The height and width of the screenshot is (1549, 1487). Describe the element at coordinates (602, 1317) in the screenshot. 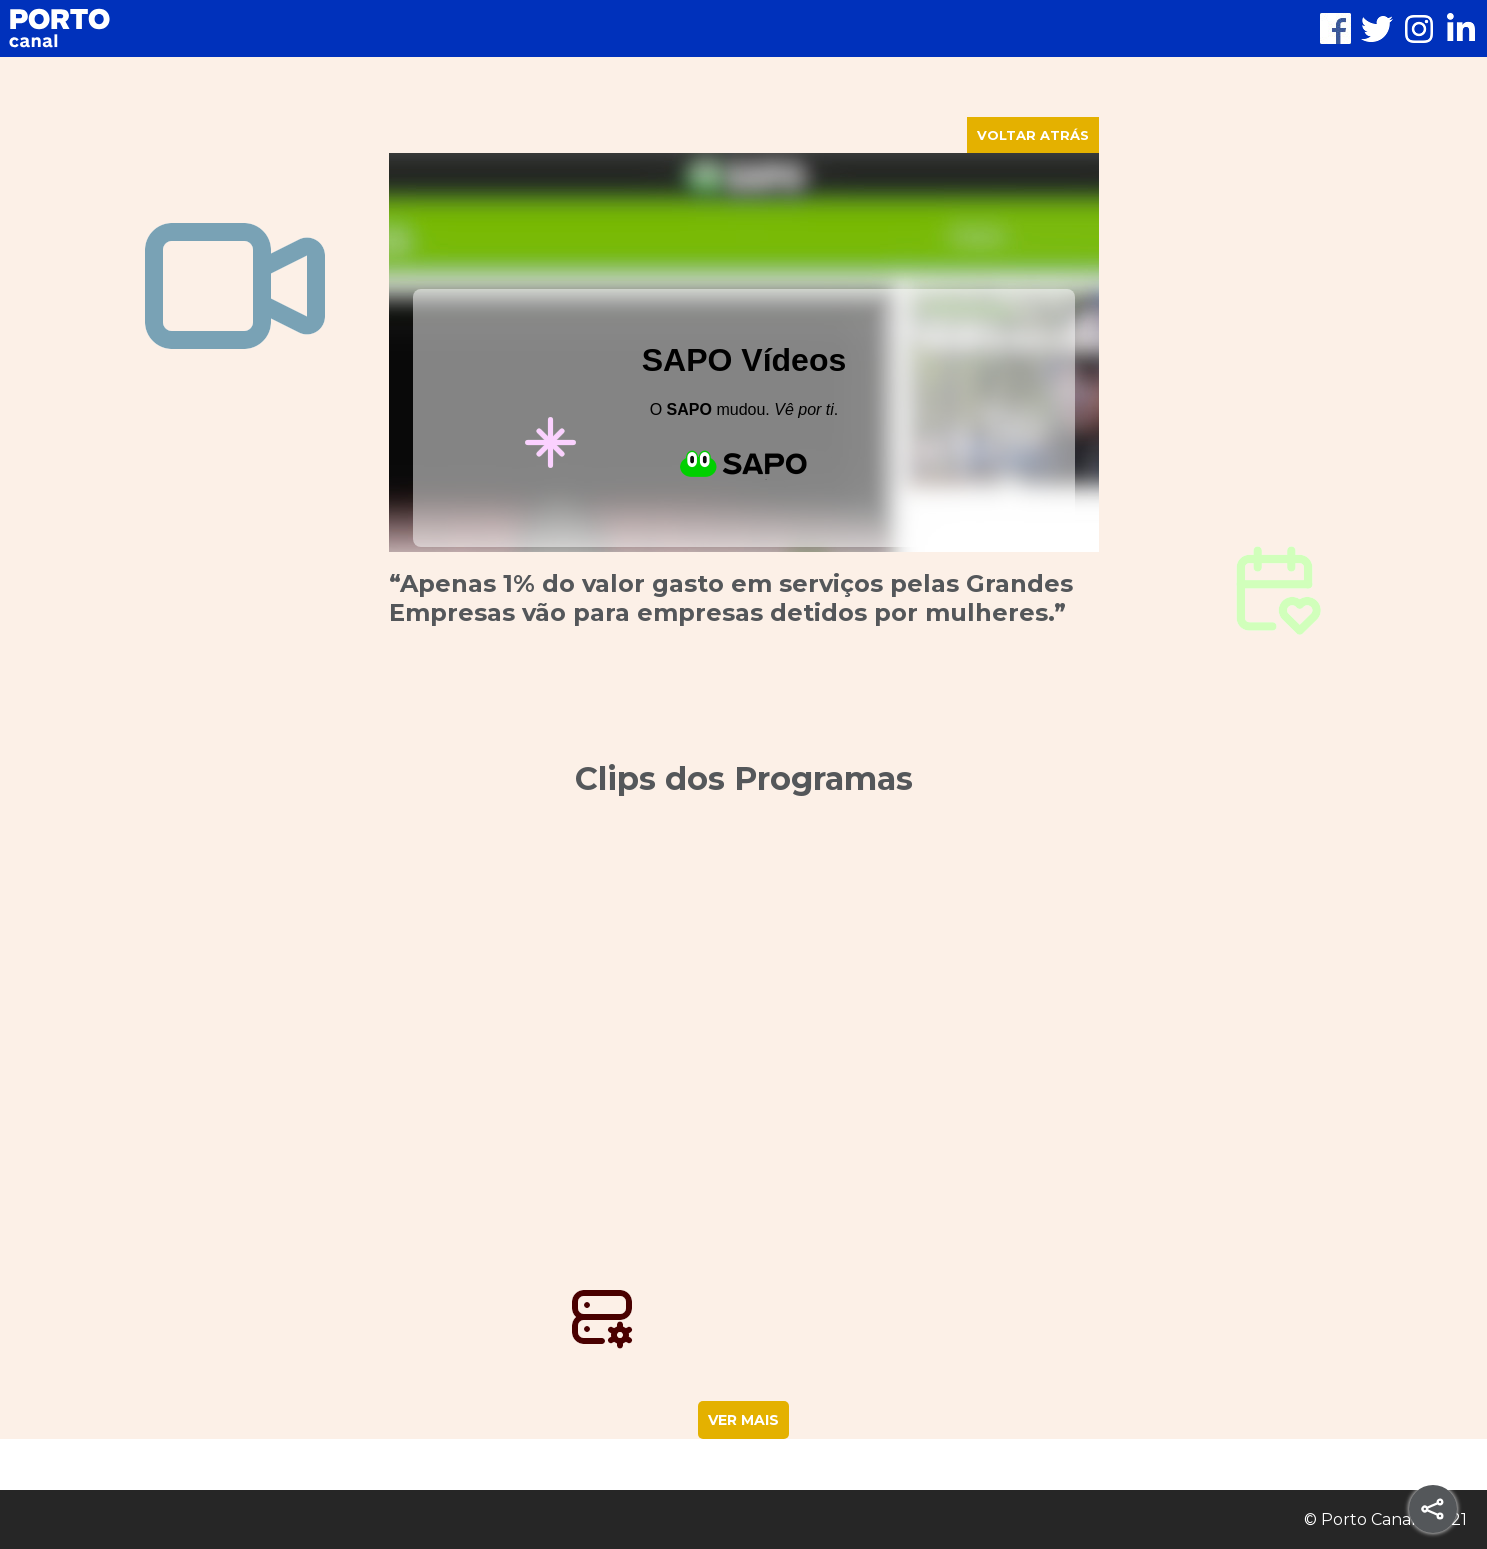

I see `access server configuration settings` at that location.